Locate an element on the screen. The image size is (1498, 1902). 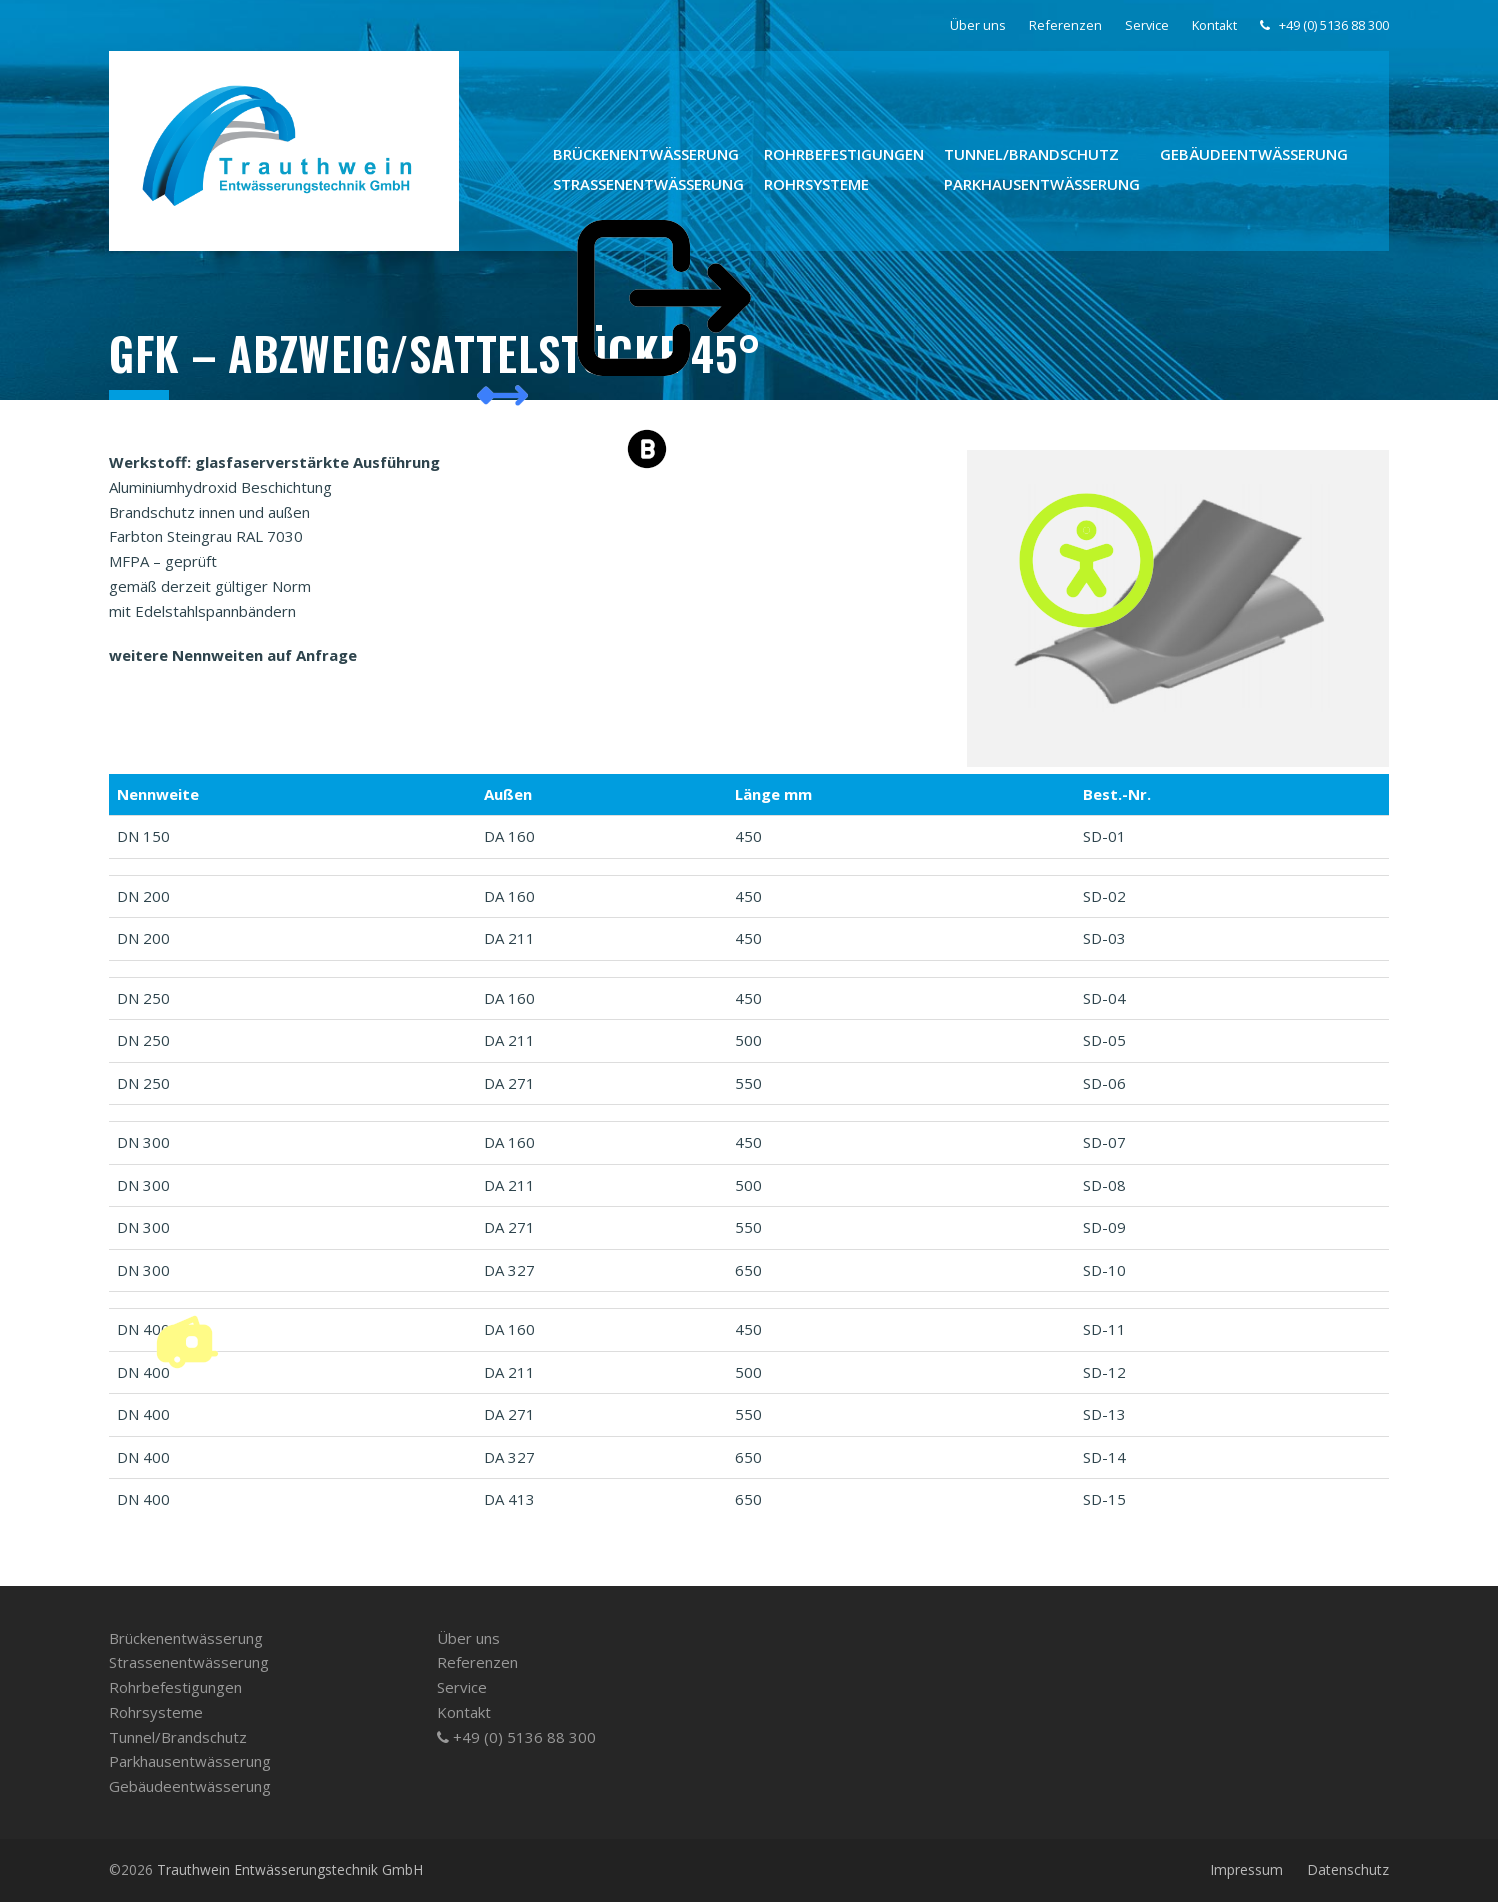
indicates accessibility features are available is located at coordinates (1086, 560).